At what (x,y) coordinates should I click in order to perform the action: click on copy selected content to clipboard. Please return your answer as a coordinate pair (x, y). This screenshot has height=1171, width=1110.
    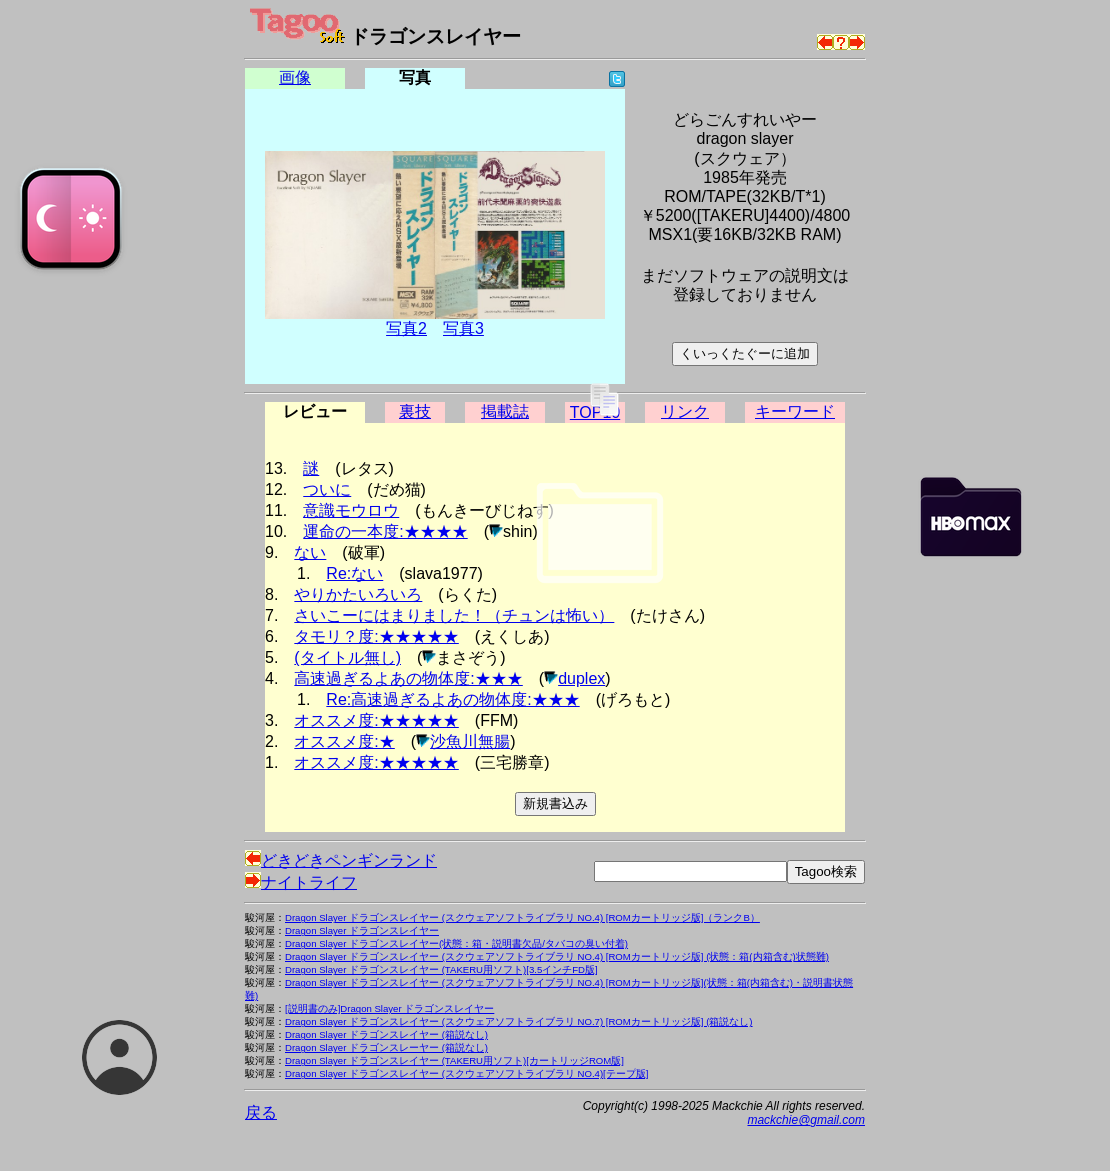
    Looking at the image, I should click on (604, 399).